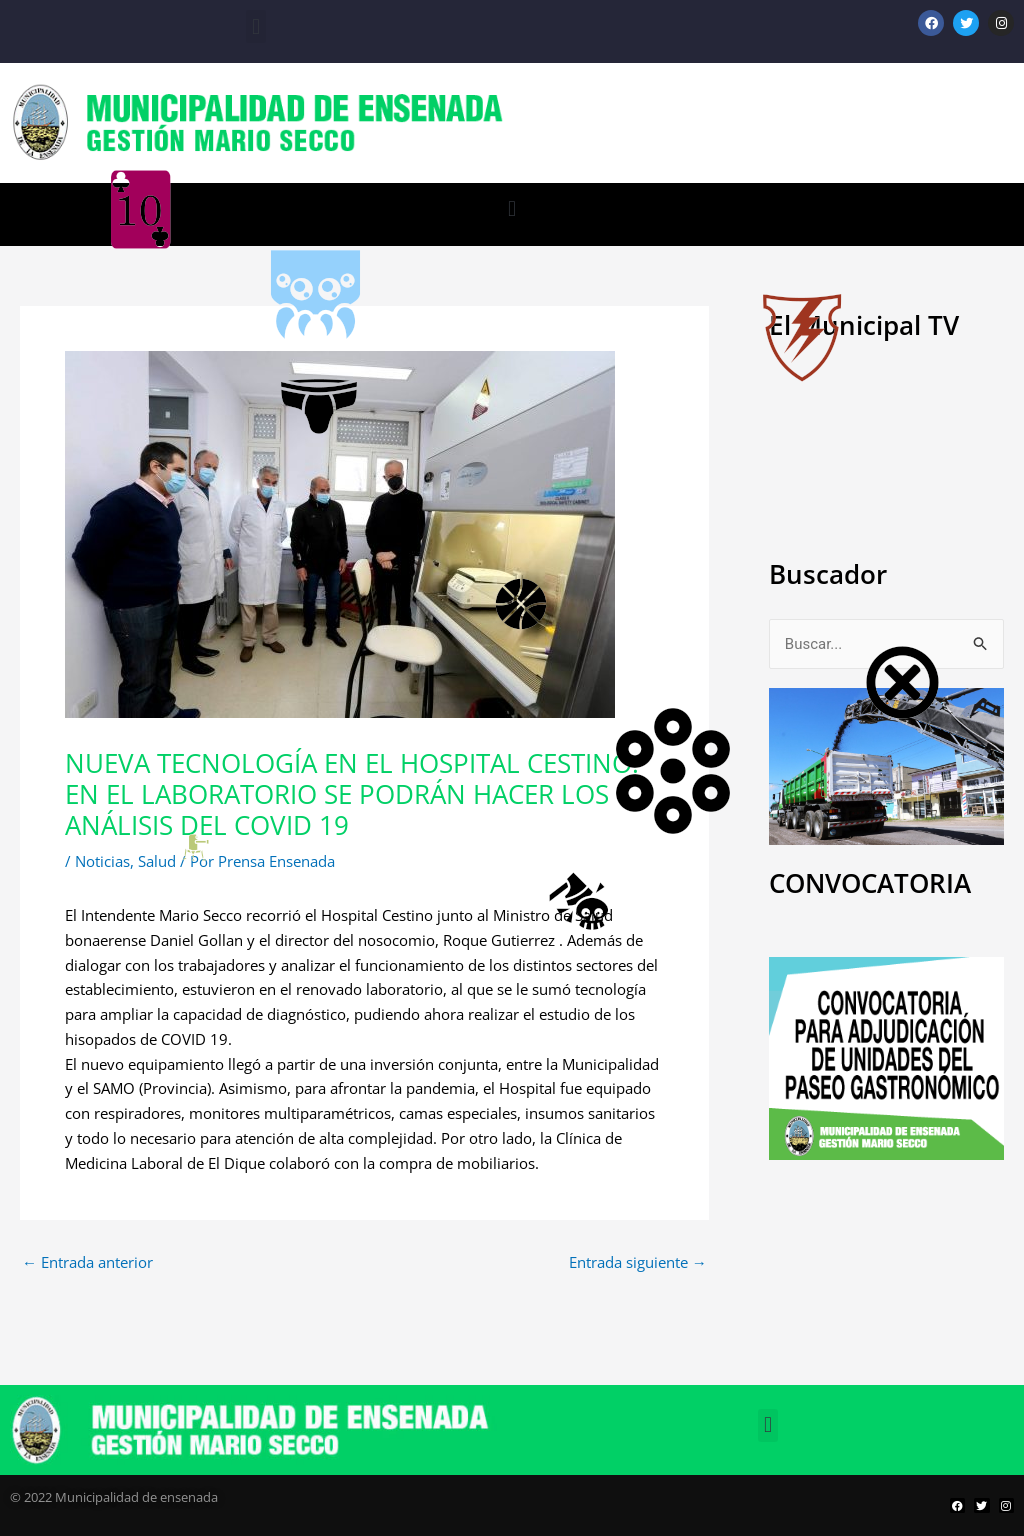  I want to click on browse underwear or intimate apparel category, so click(319, 401).